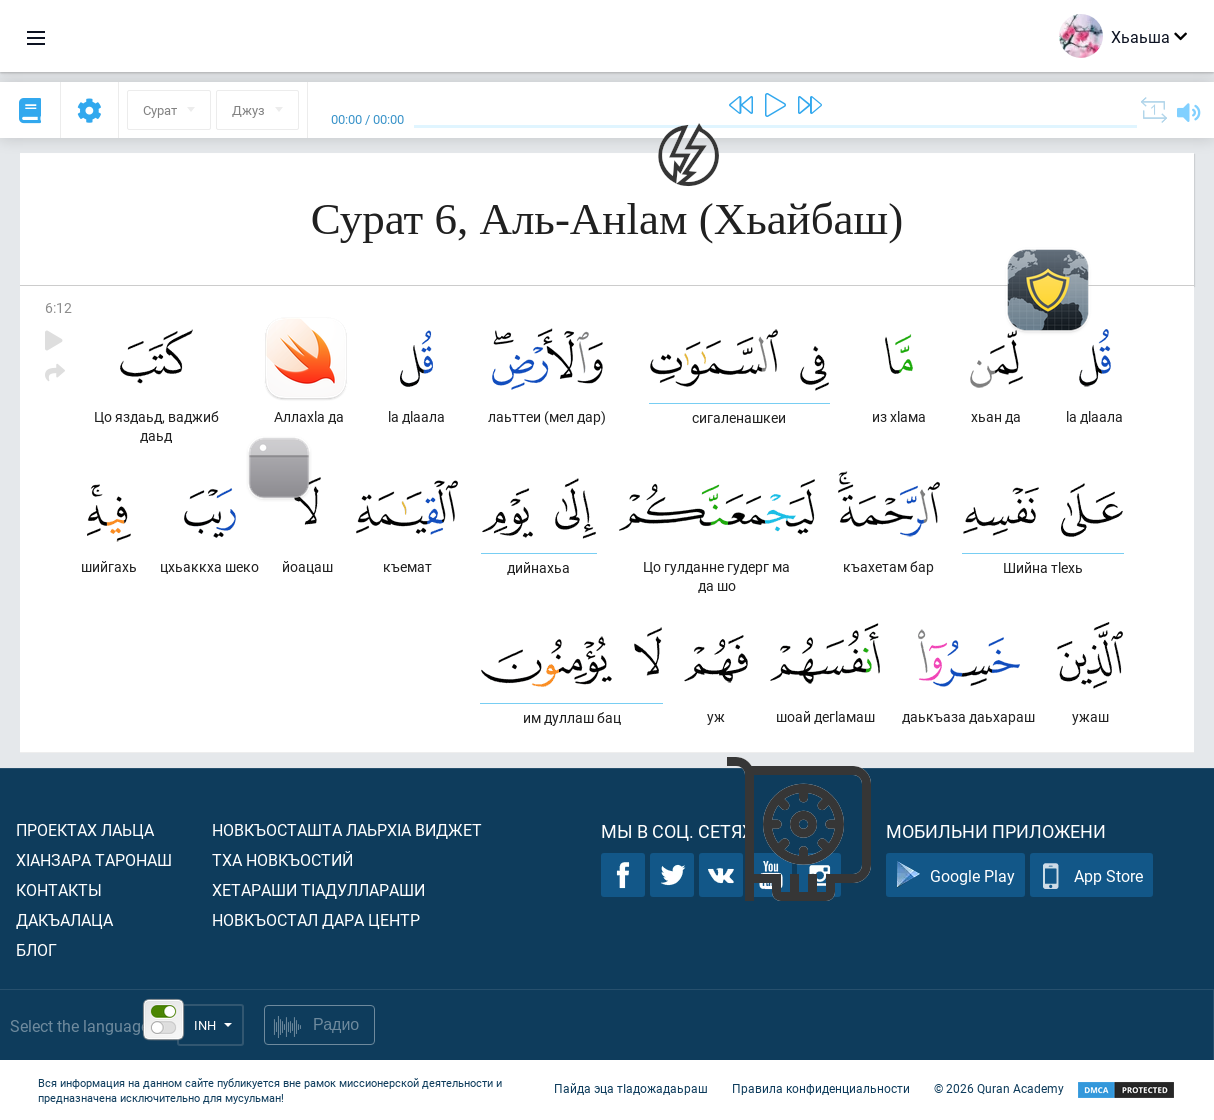  What do you see at coordinates (279, 469) in the screenshot?
I see `access window management settings` at bounding box center [279, 469].